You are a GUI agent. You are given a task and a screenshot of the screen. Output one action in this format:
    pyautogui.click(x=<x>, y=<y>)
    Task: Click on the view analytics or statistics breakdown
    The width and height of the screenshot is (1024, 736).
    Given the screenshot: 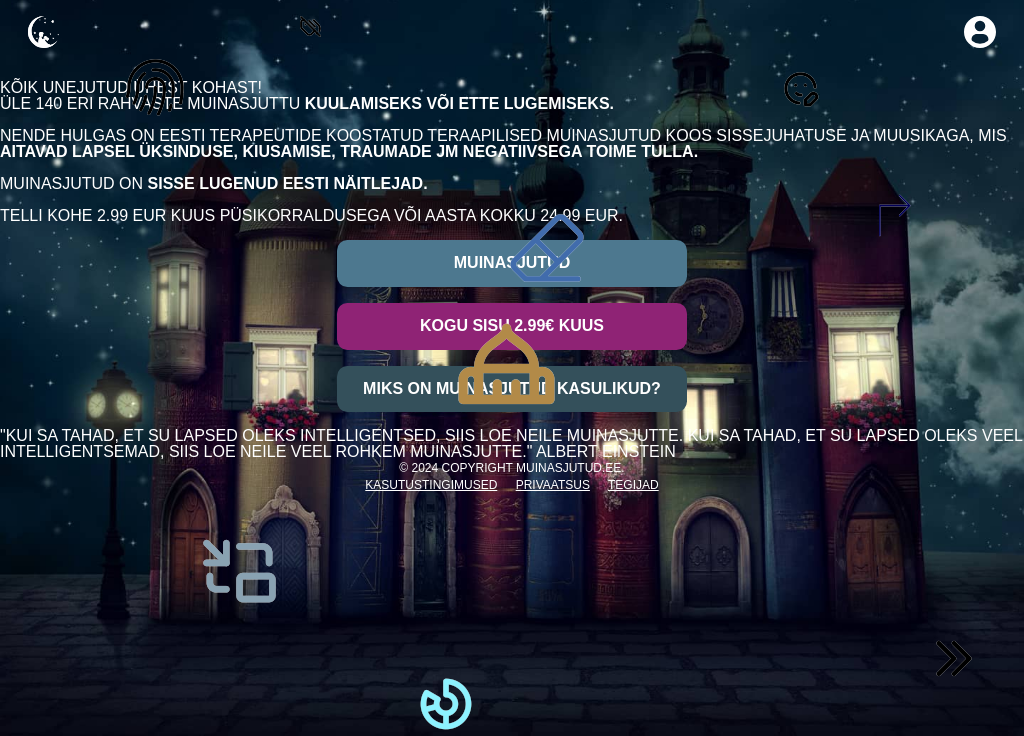 What is the action you would take?
    pyautogui.click(x=446, y=704)
    